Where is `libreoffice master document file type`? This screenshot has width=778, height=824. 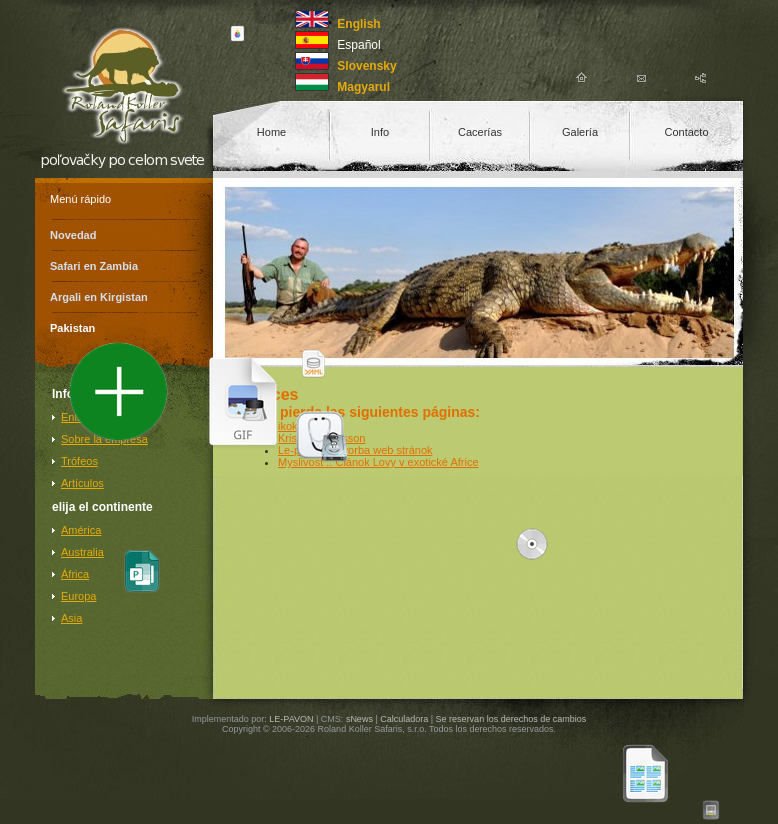 libreoffice master document file type is located at coordinates (645, 773).